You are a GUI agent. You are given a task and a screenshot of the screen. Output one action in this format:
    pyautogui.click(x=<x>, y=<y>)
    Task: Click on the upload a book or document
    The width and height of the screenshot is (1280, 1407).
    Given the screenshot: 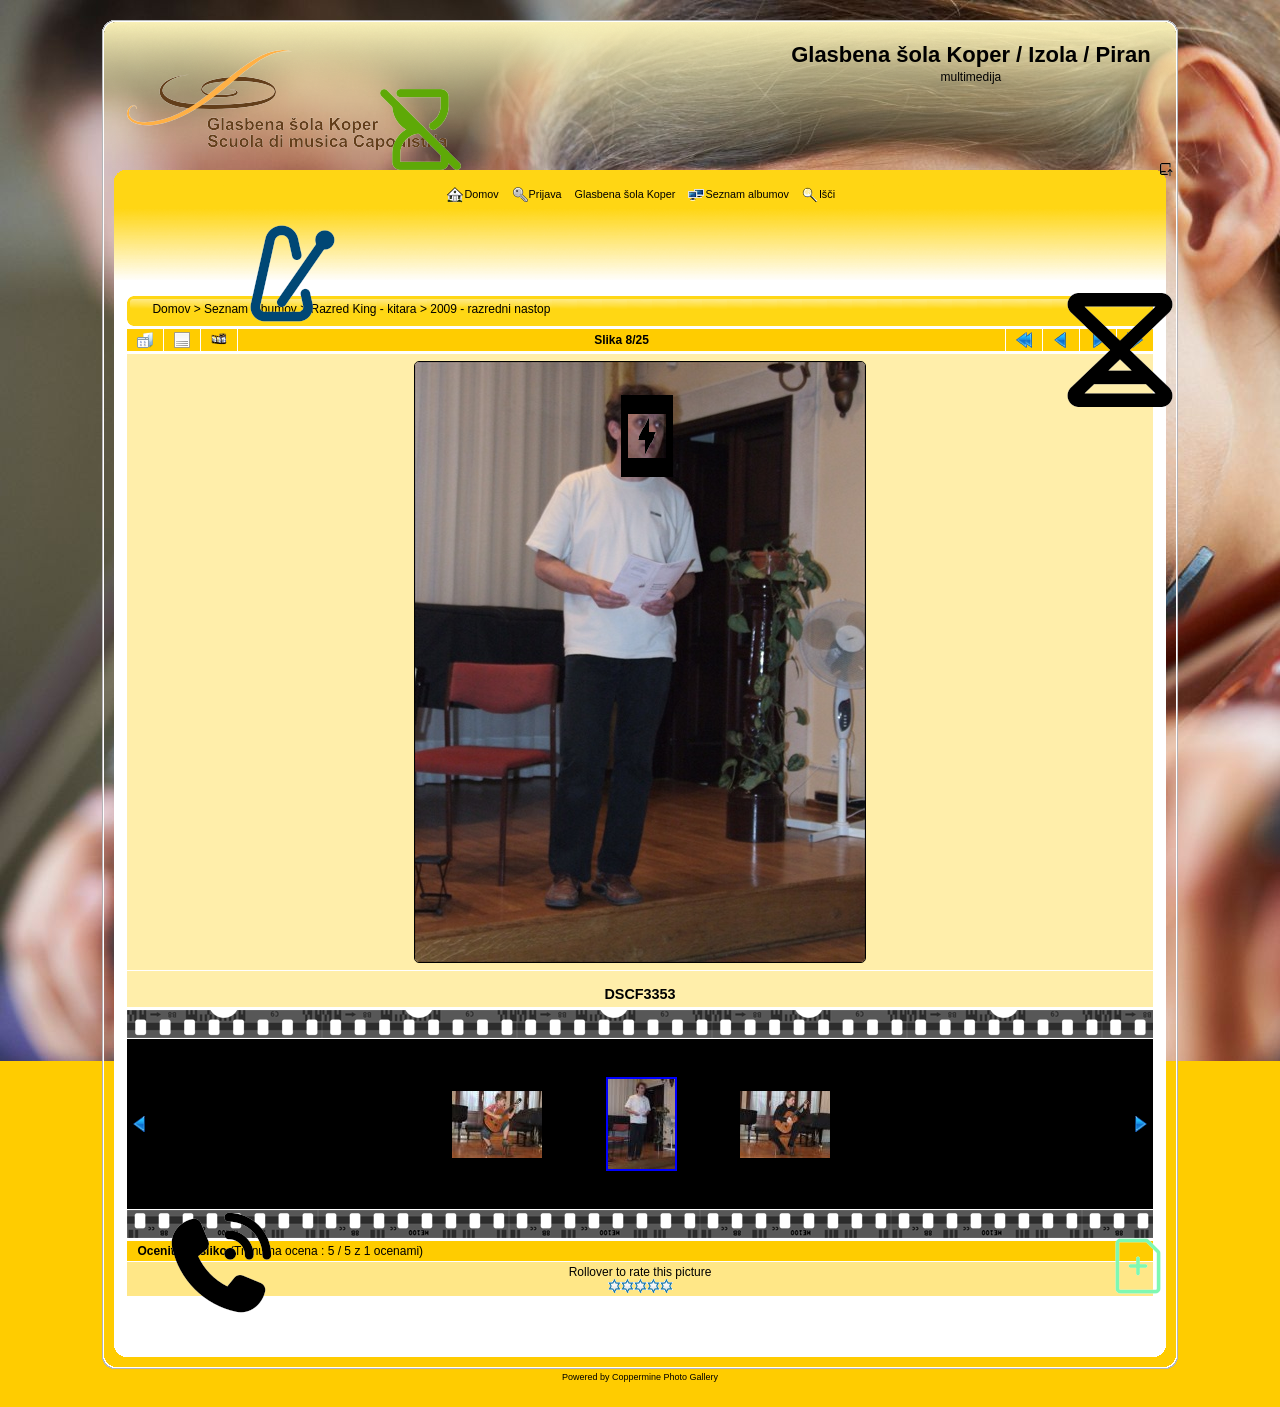 What is the action you would take?
    pyautogui.click(x=1166, y=169)
    